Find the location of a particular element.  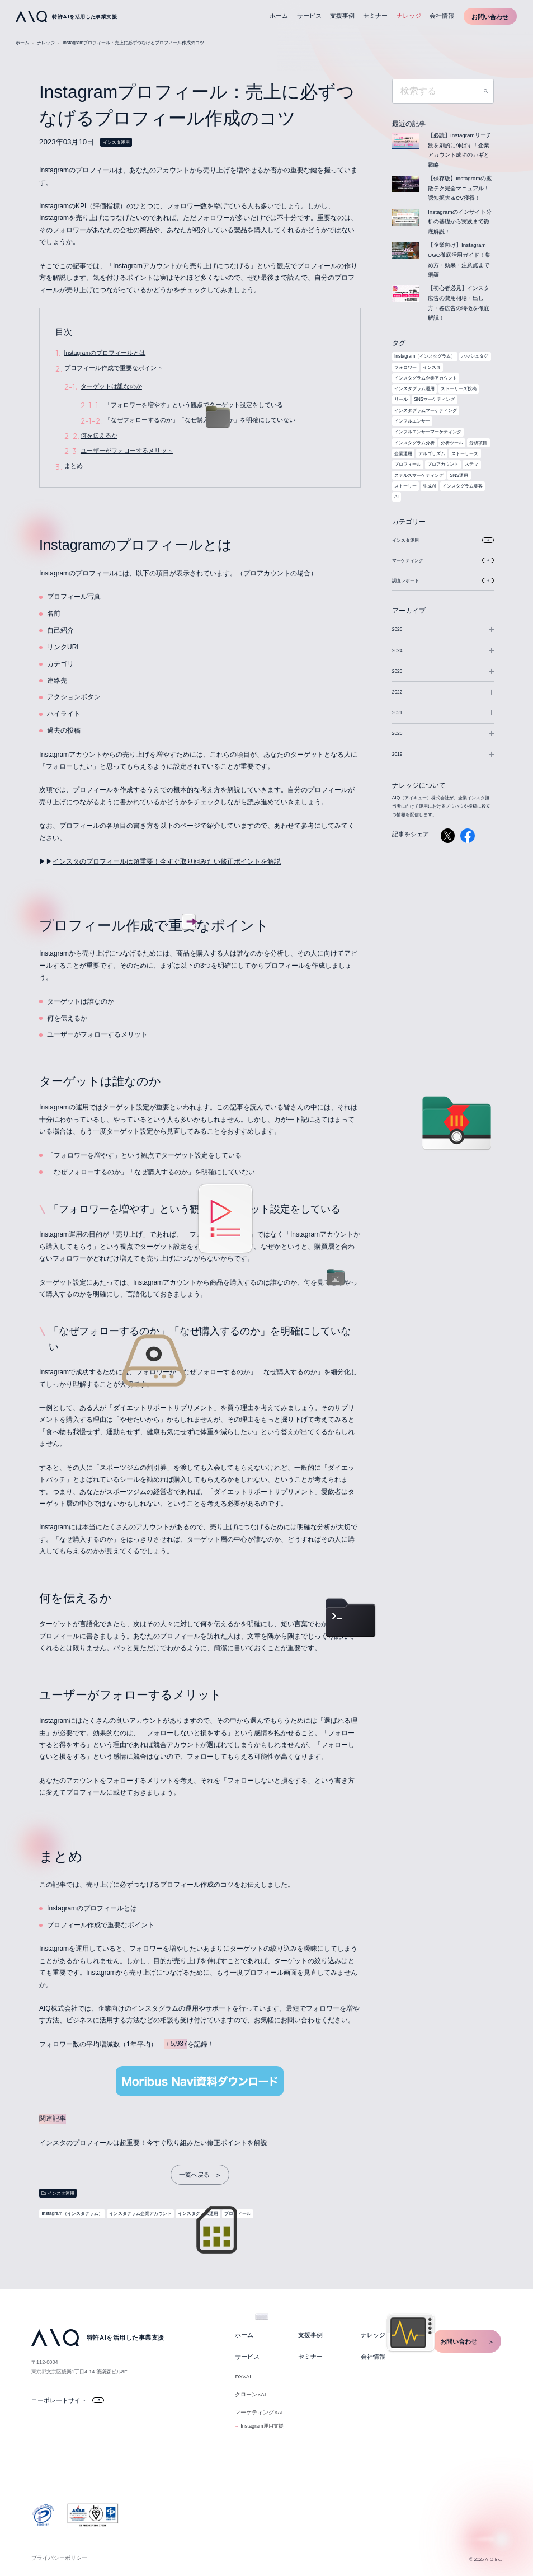

open folder to view files is located at coordinates (218, 416).